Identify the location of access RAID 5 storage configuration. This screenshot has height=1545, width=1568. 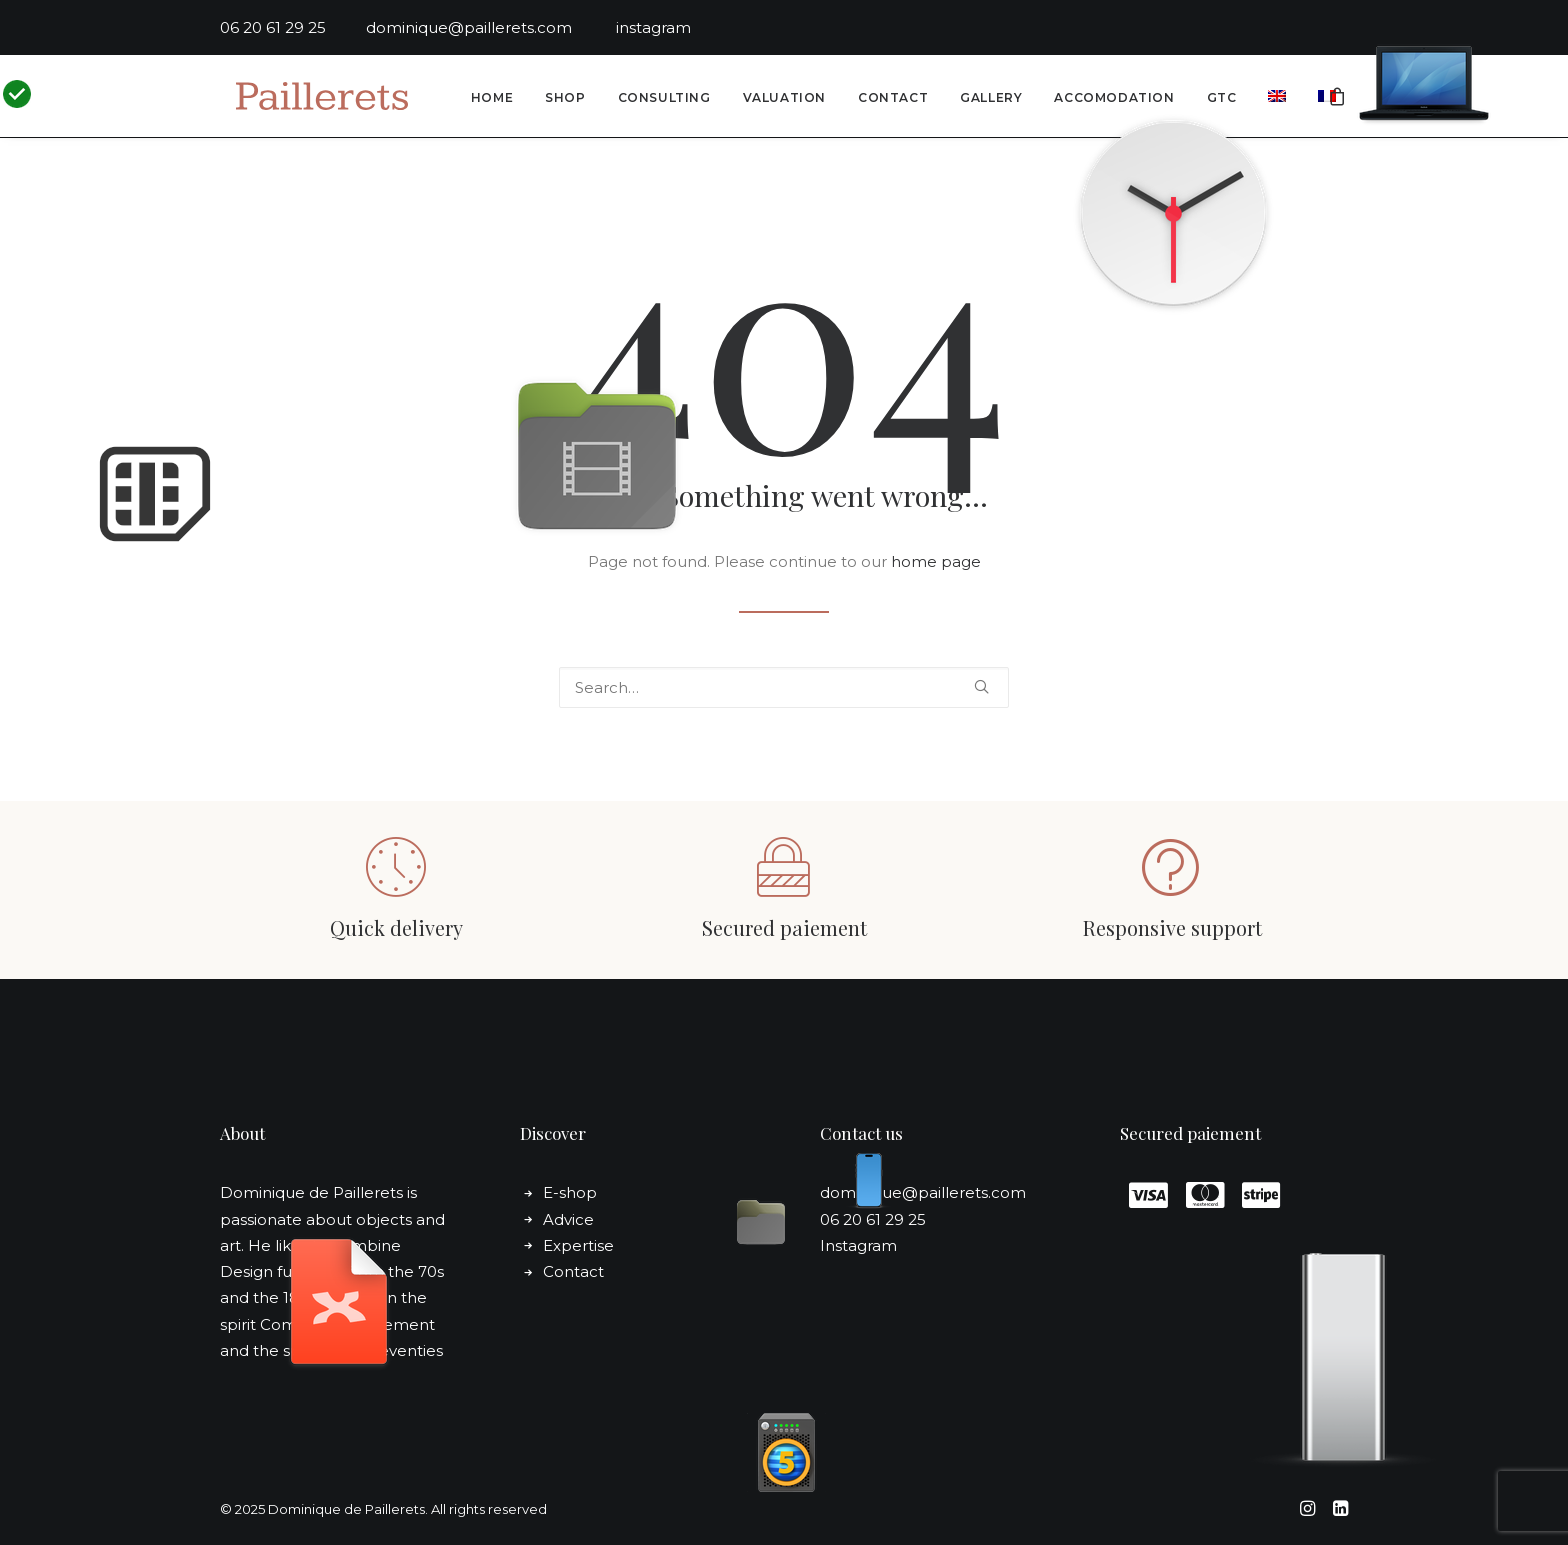
(786, 1452).